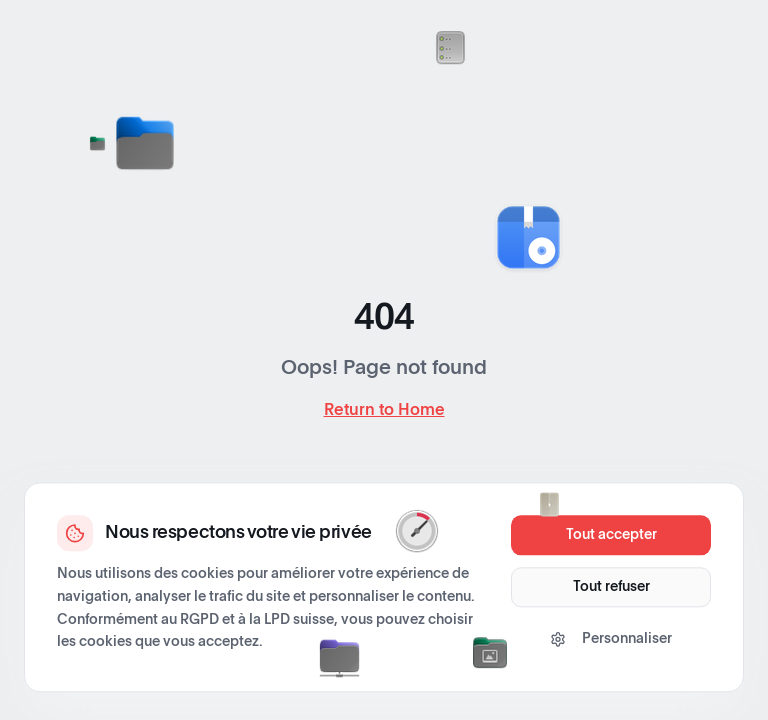 Image resolution: width=768 pixels, height=720 pixels. What do you see at coordinates (339, 657) in the screenshot?
I see `access files stored on a remote server or network location` at bounding box center [339, 657].